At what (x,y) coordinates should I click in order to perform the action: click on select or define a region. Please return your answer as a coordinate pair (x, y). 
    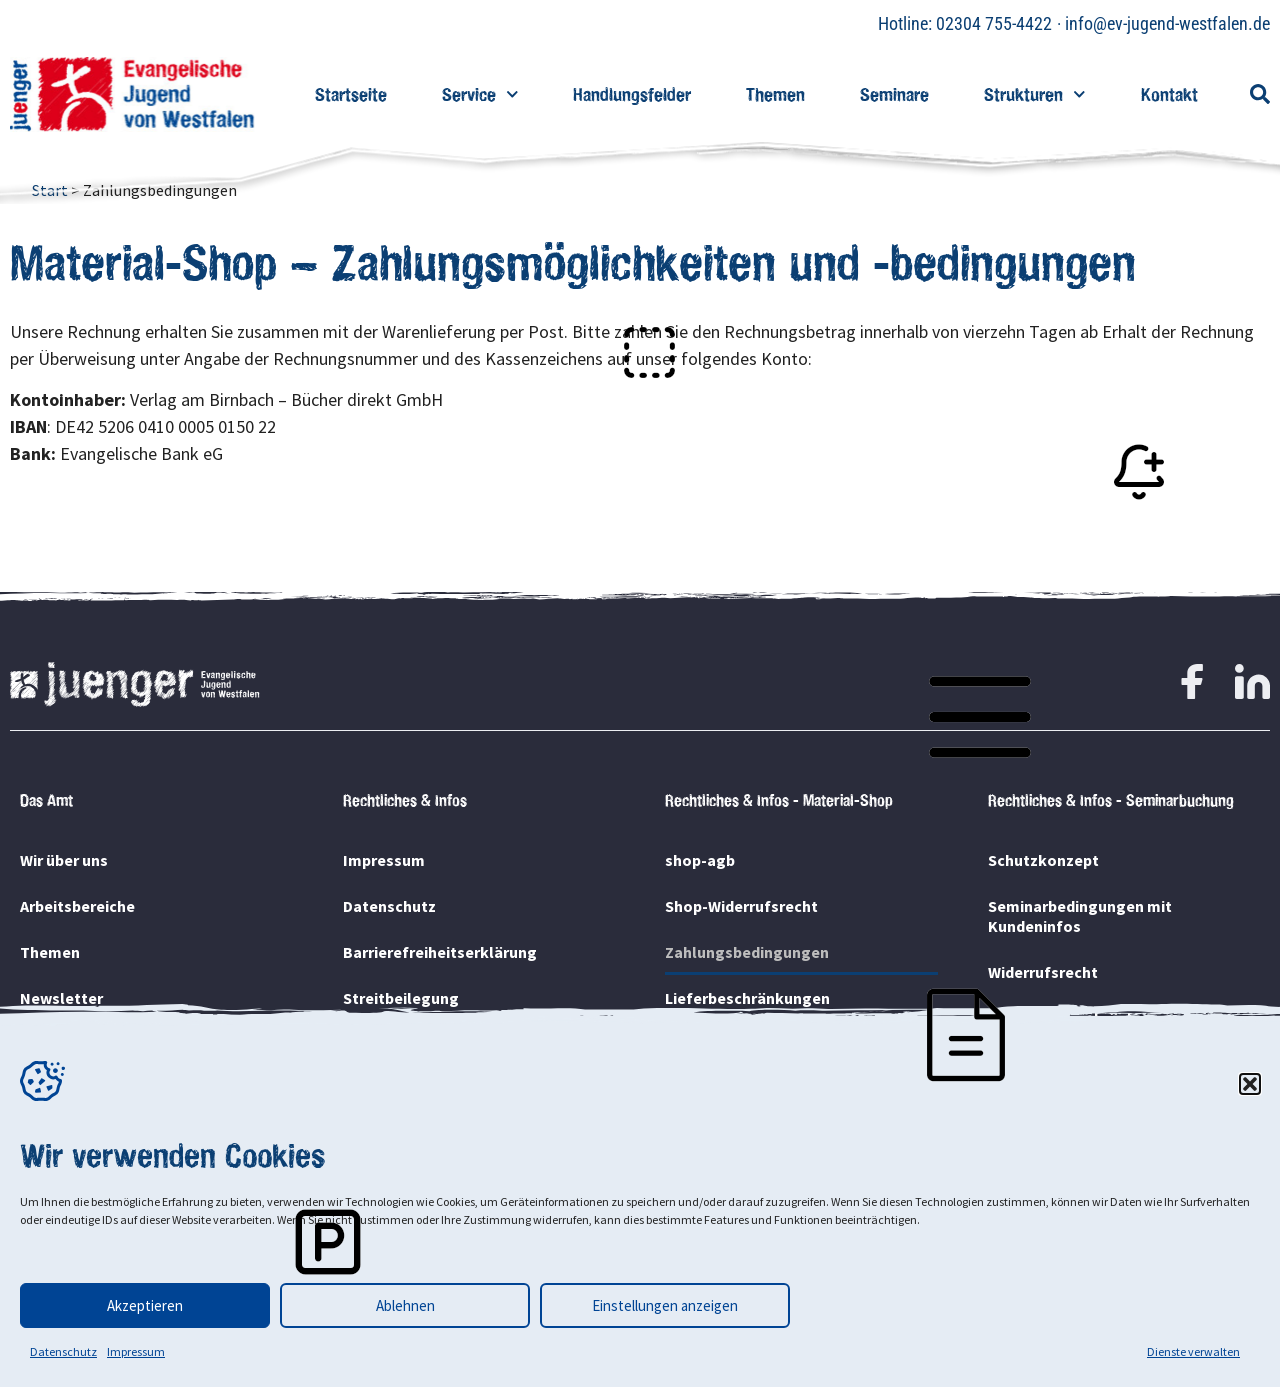
    Looking at the image, I should click on (649, 352).